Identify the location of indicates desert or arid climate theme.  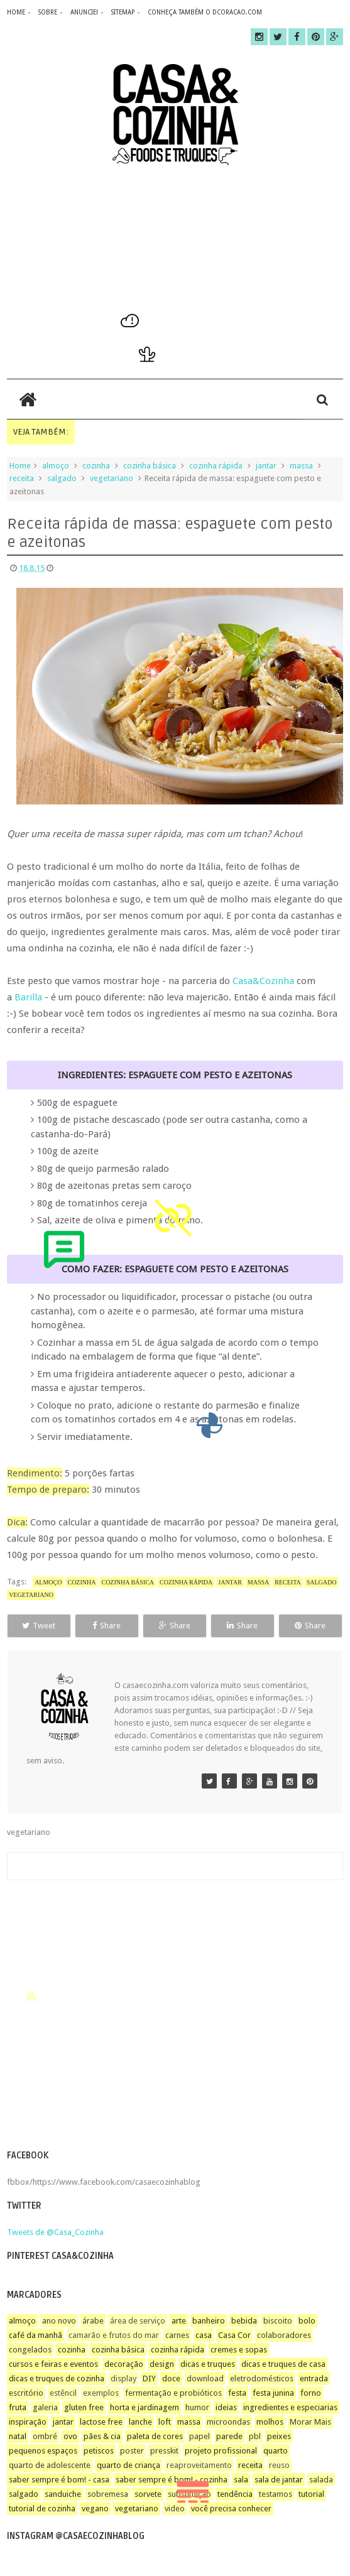
(147, 355).